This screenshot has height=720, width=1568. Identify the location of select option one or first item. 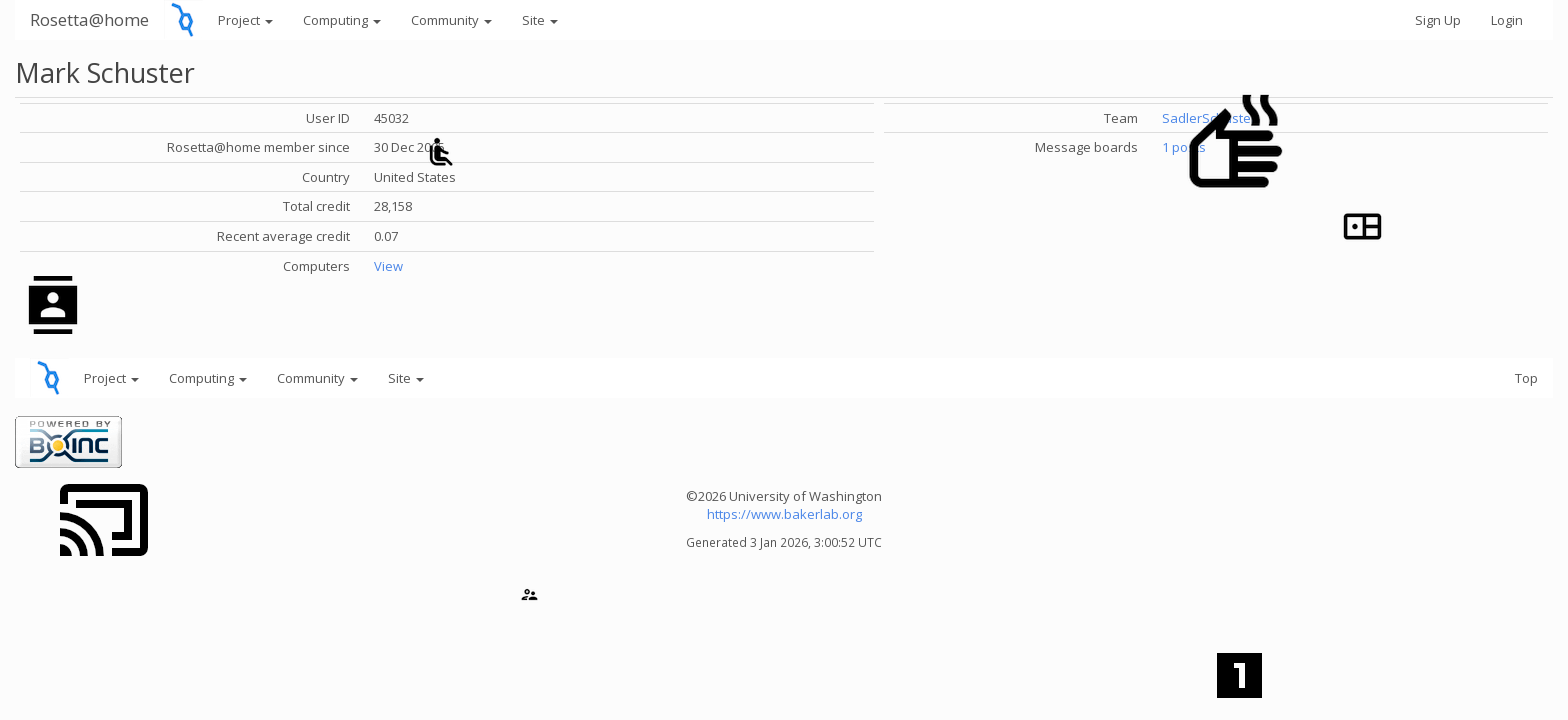
(1239, 675).